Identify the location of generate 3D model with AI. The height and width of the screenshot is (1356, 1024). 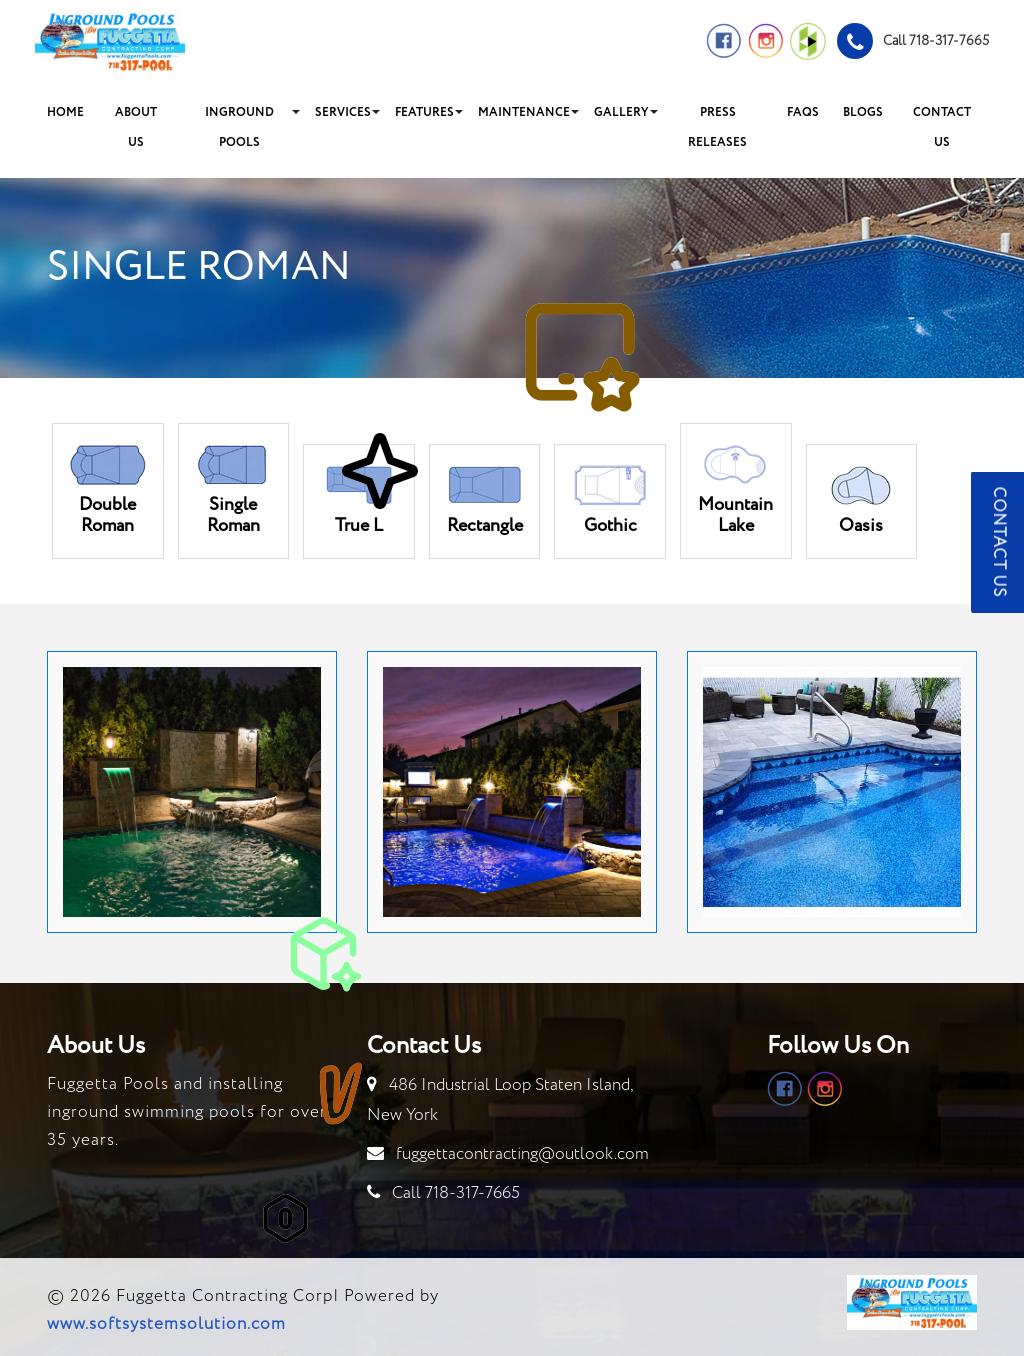
(323, 953).